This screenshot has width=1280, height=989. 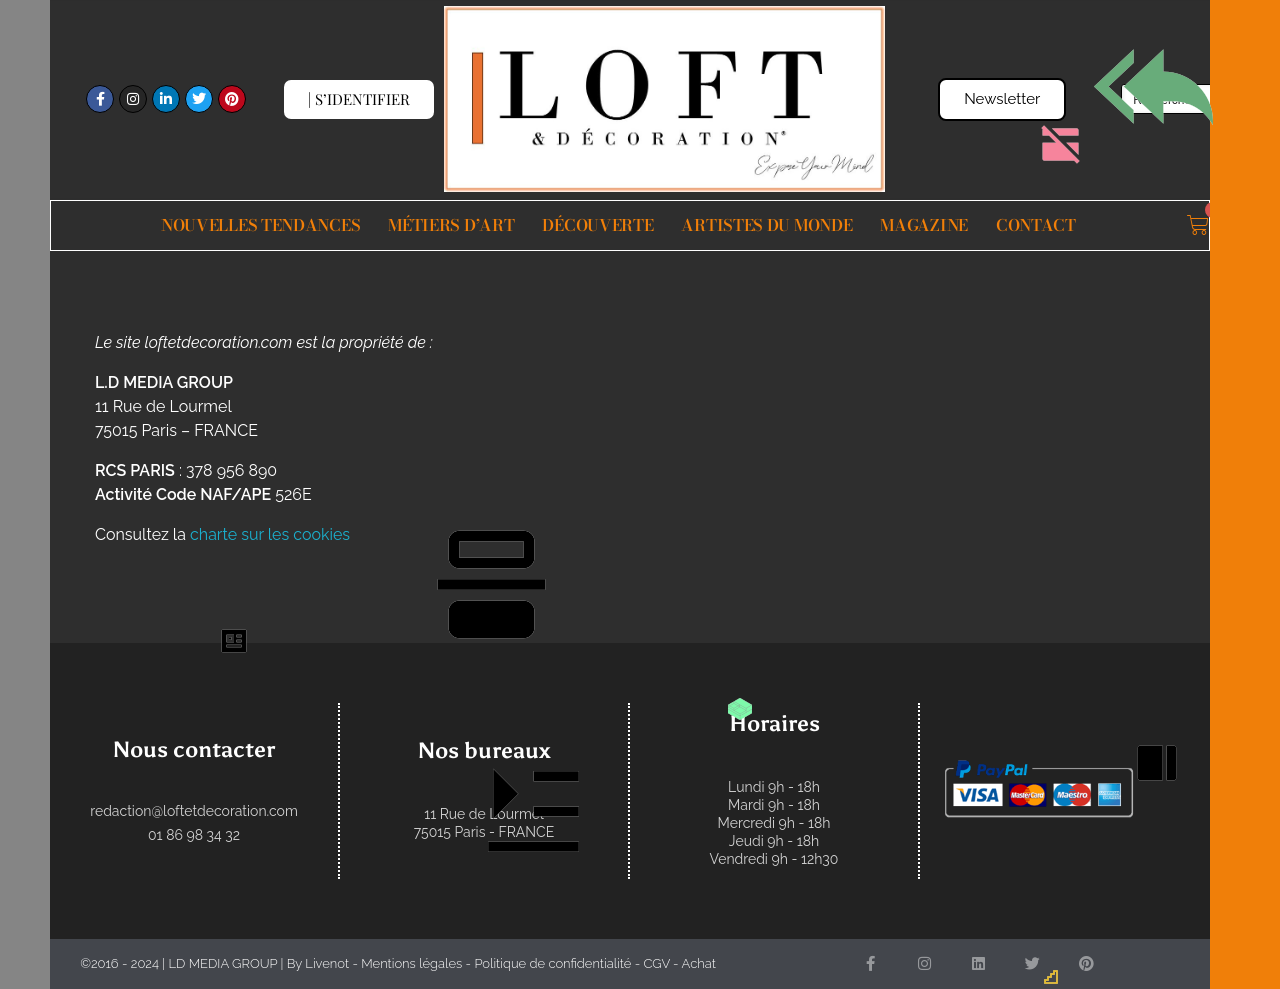 What do you see at coordinates (740, 709) in the screenshot?
I see `Linux Containers (LXC) logo` at bounding box center [740, 709].